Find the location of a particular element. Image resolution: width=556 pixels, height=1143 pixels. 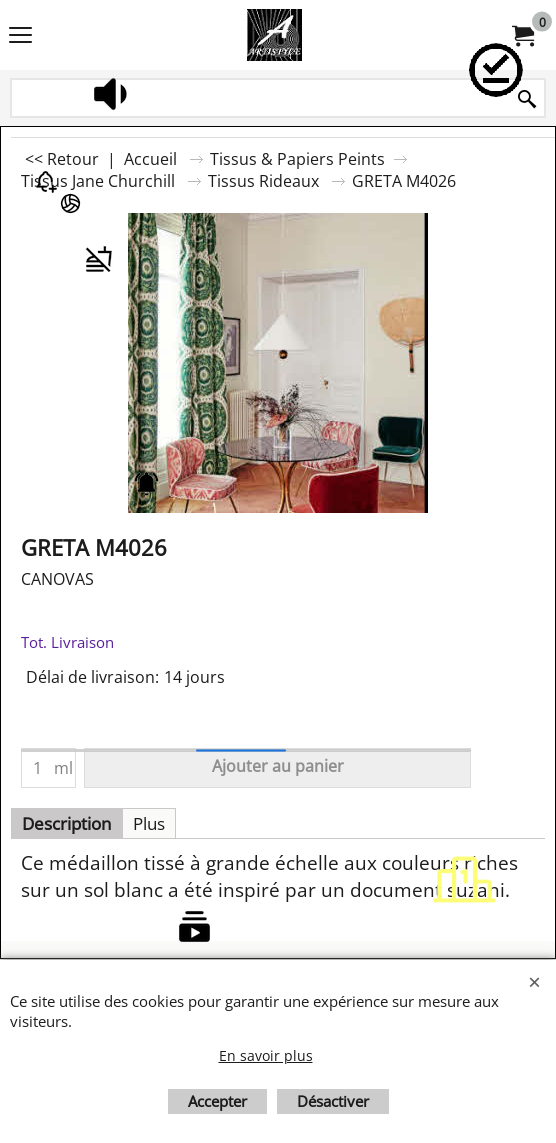

view your subscriptions is located at coordinates (194, 926).